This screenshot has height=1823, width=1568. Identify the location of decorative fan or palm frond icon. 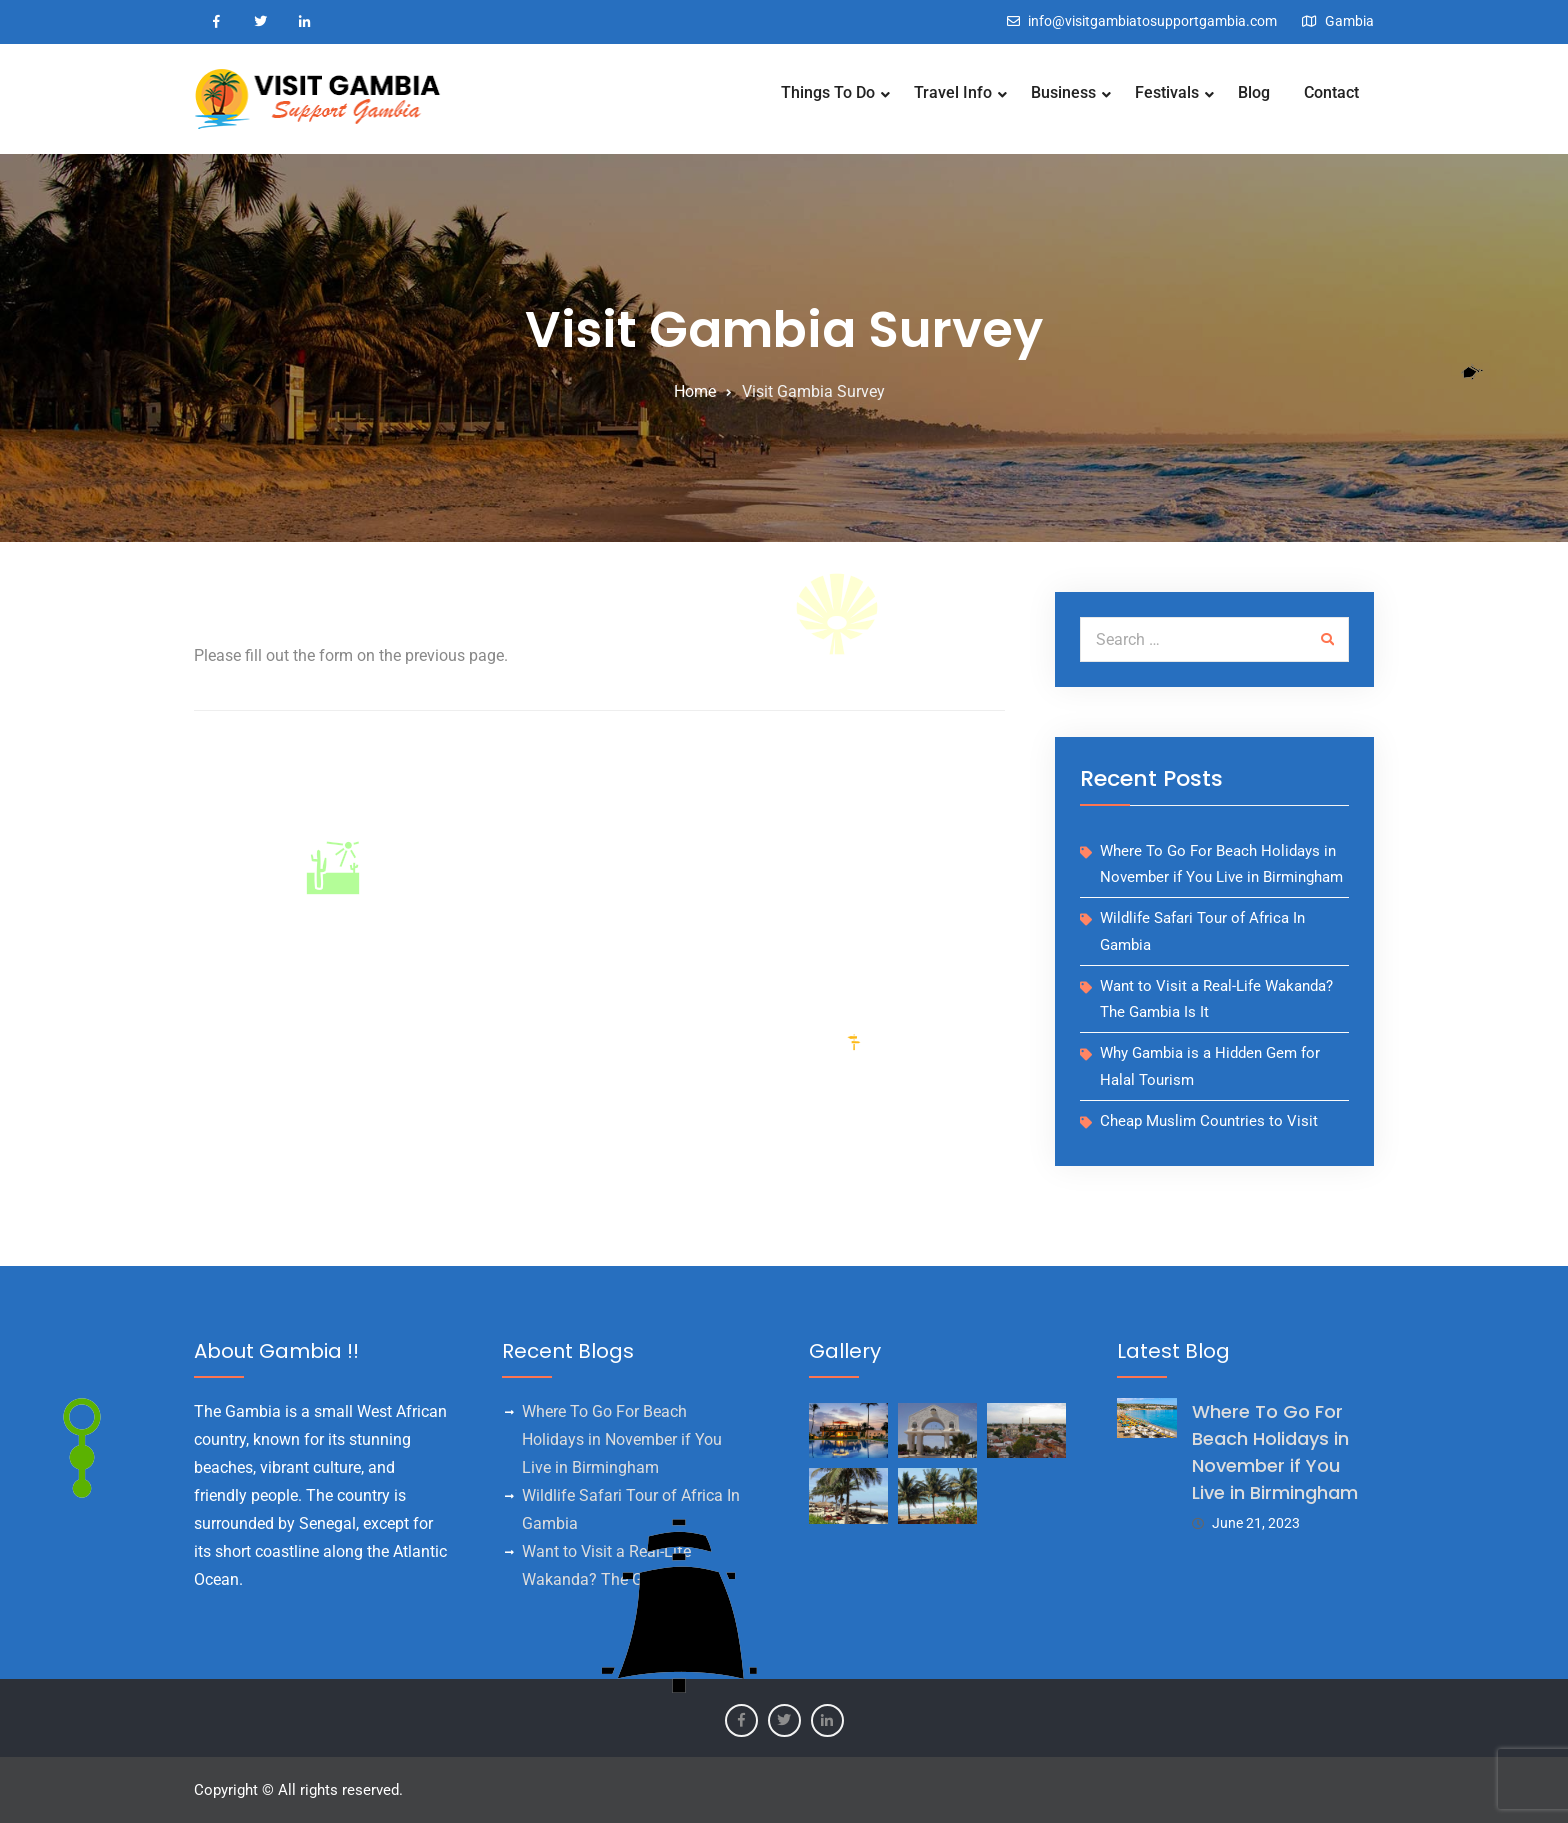
(837, 614).